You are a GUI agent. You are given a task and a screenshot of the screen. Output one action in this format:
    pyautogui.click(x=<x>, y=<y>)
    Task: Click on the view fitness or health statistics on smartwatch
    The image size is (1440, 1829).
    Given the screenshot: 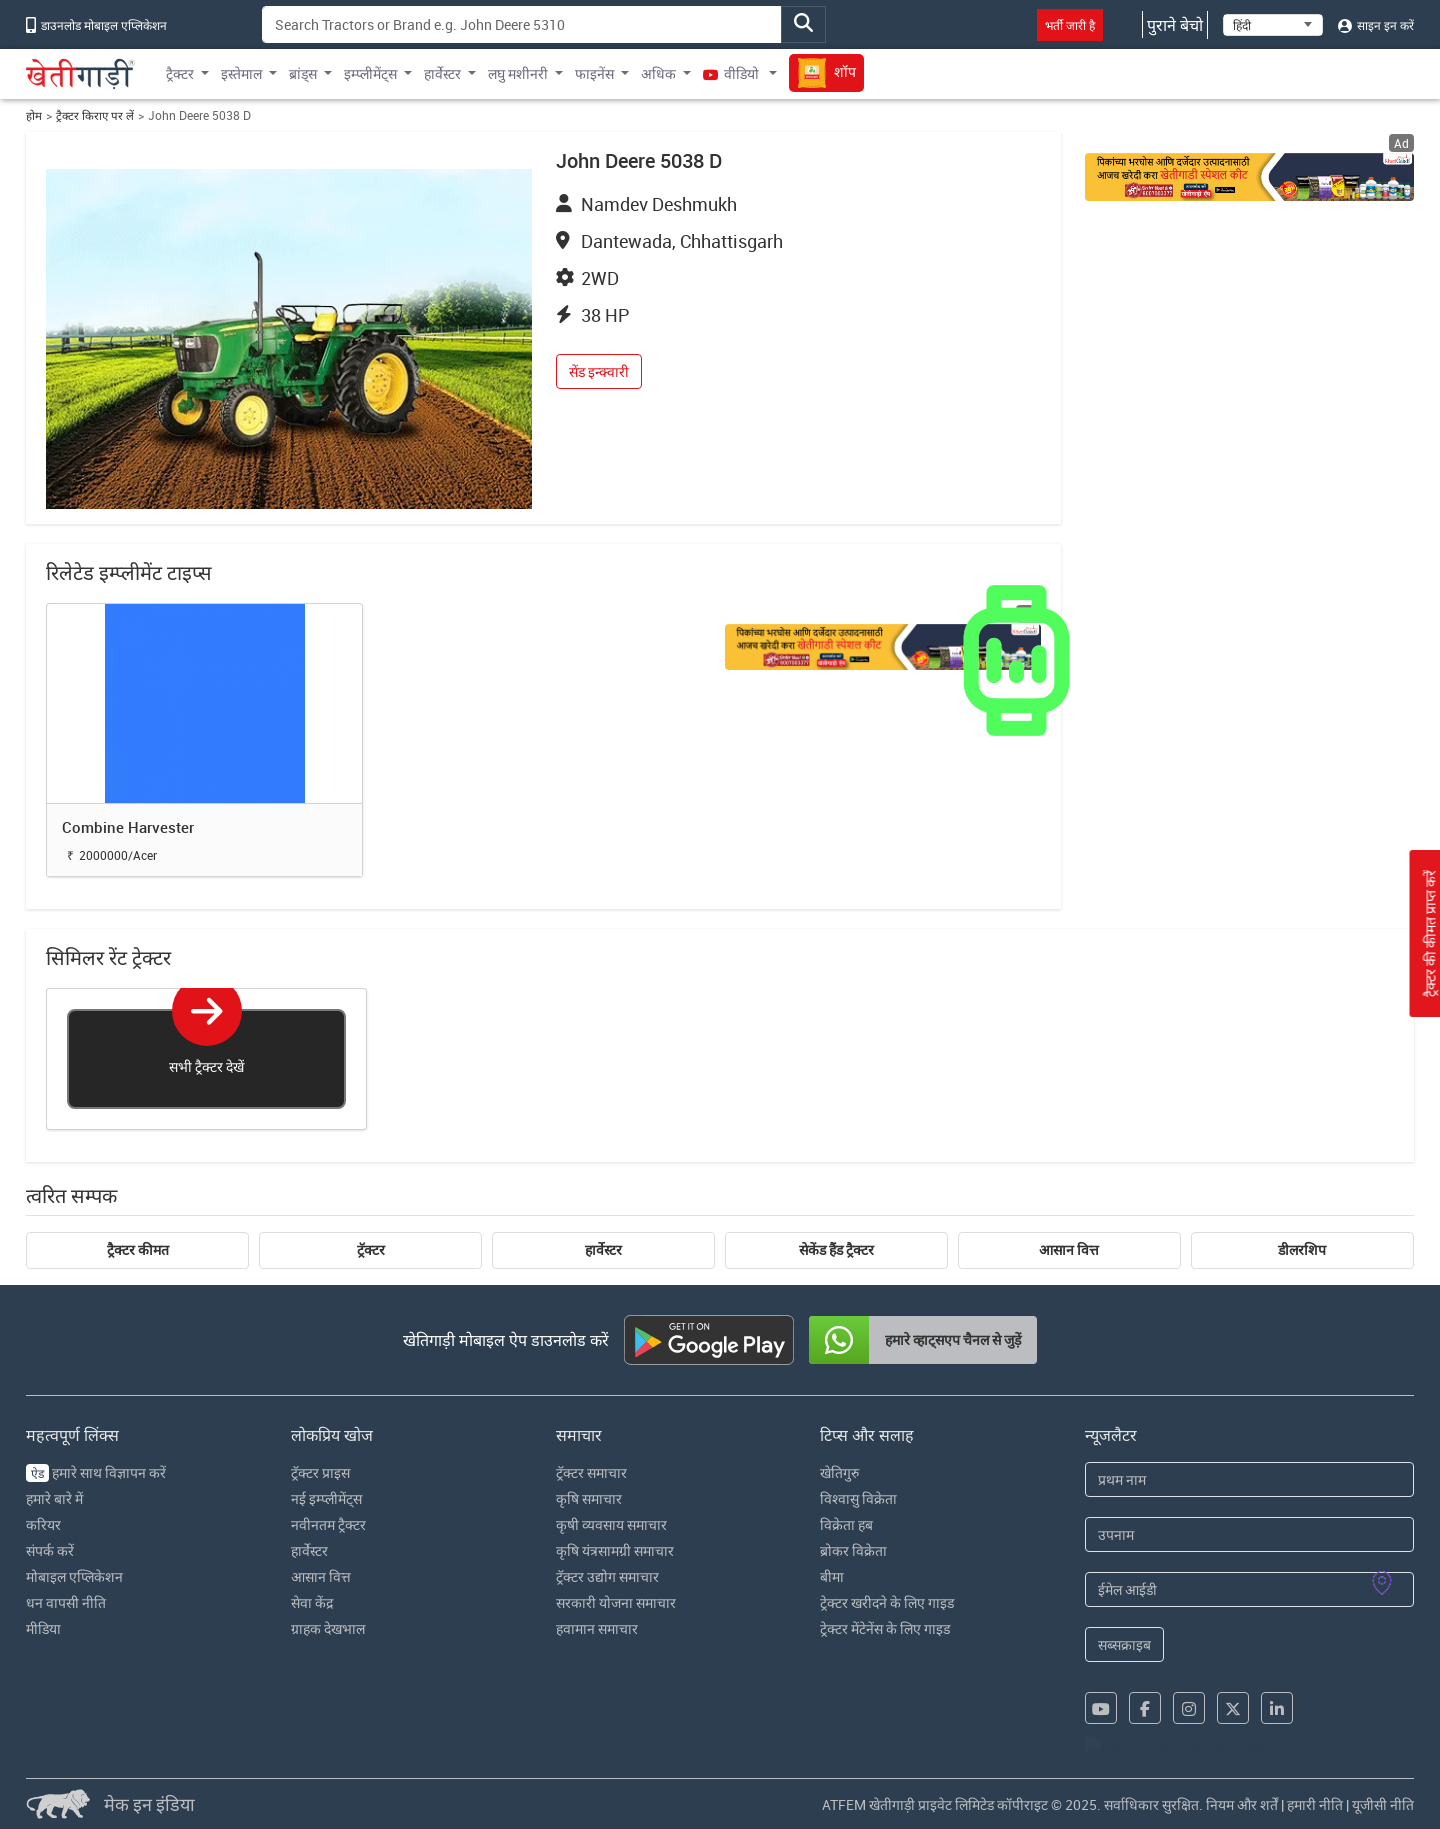 What is the action you would take?
    pyautogui.click(x=1016, y=660)
    